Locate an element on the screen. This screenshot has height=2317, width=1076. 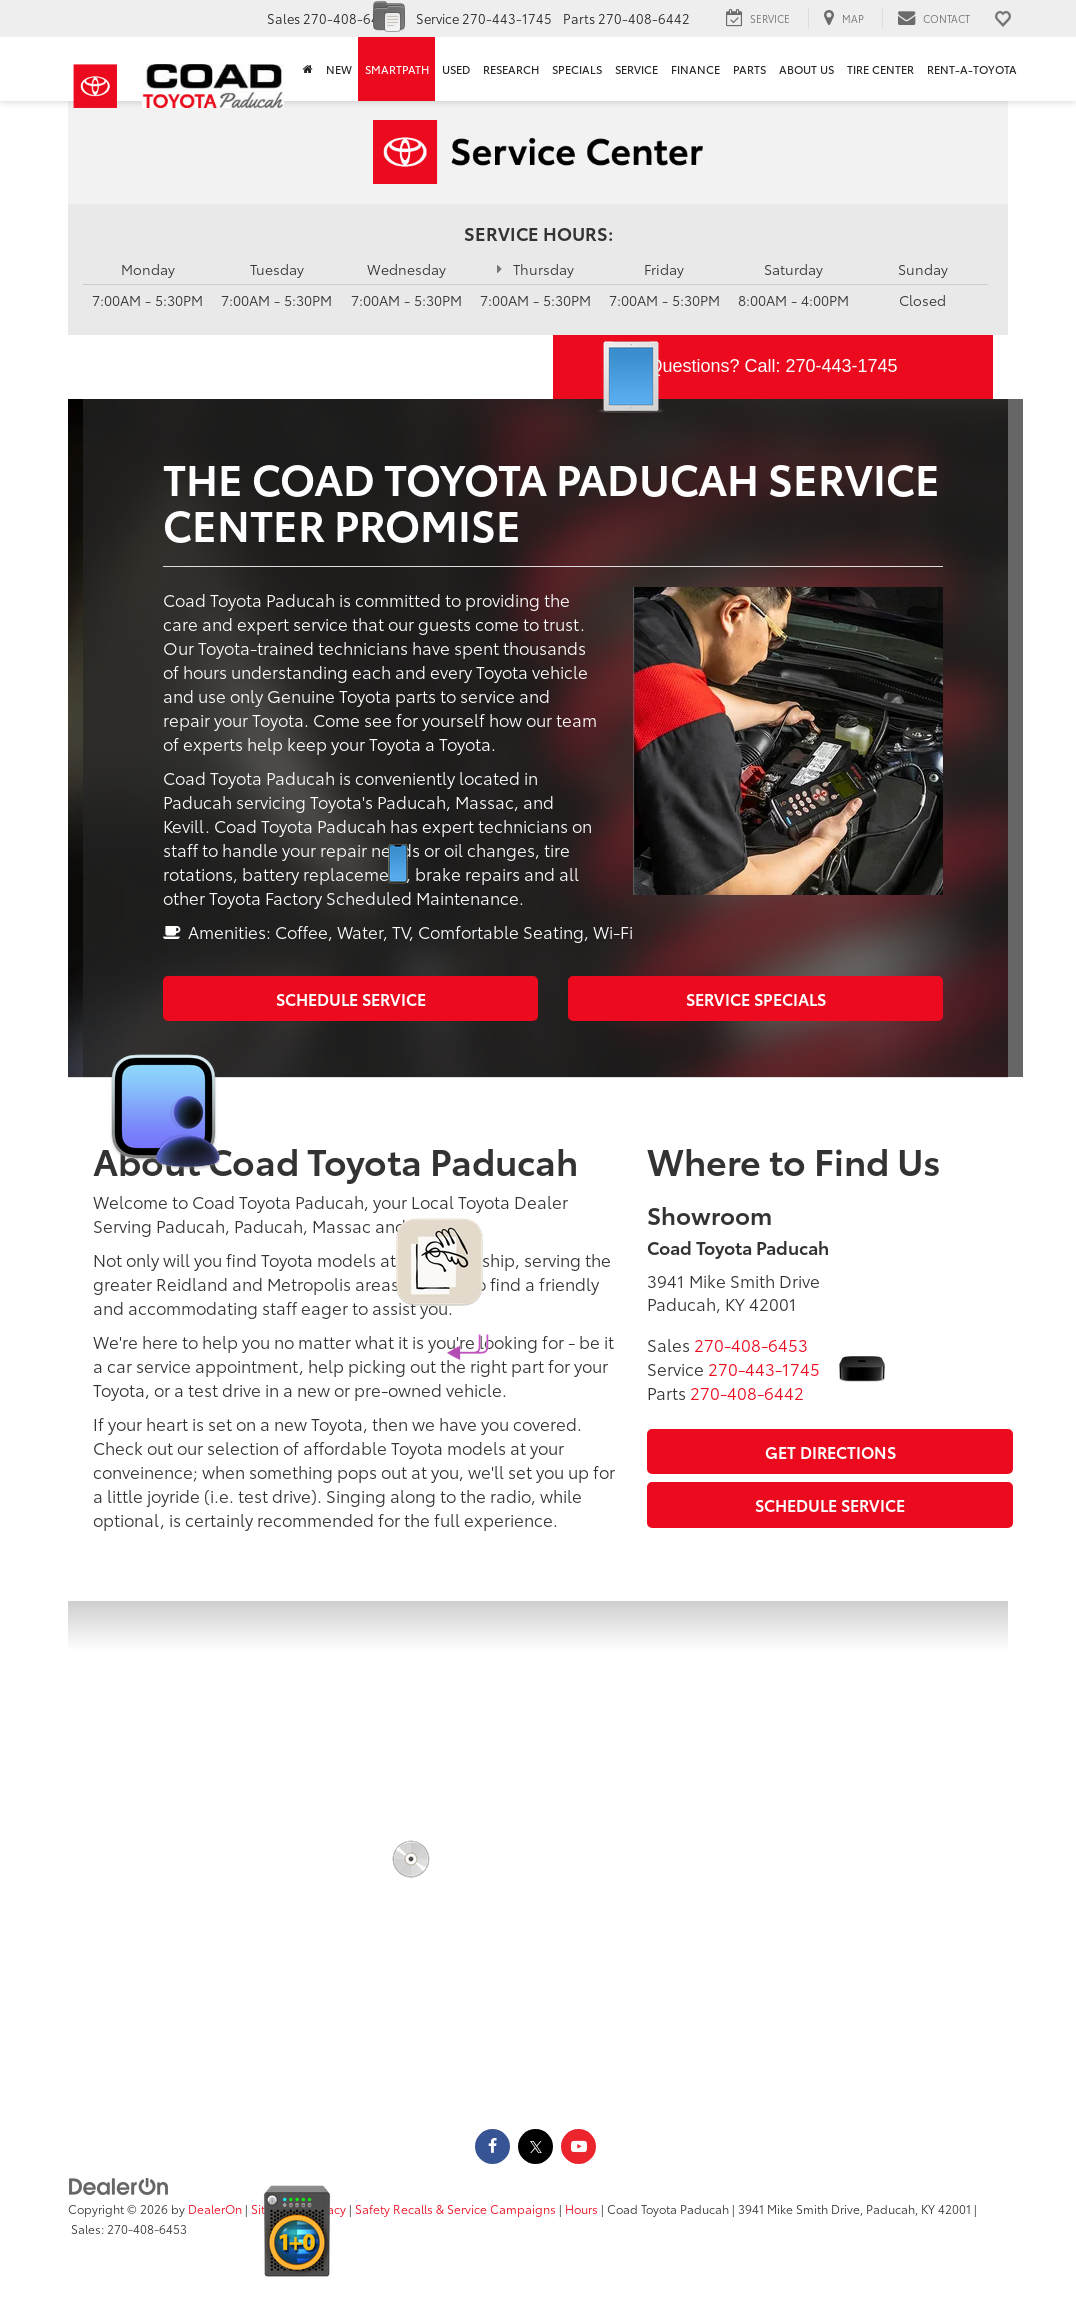
indicates a connected iPad device is located at coordinates (631, 376).